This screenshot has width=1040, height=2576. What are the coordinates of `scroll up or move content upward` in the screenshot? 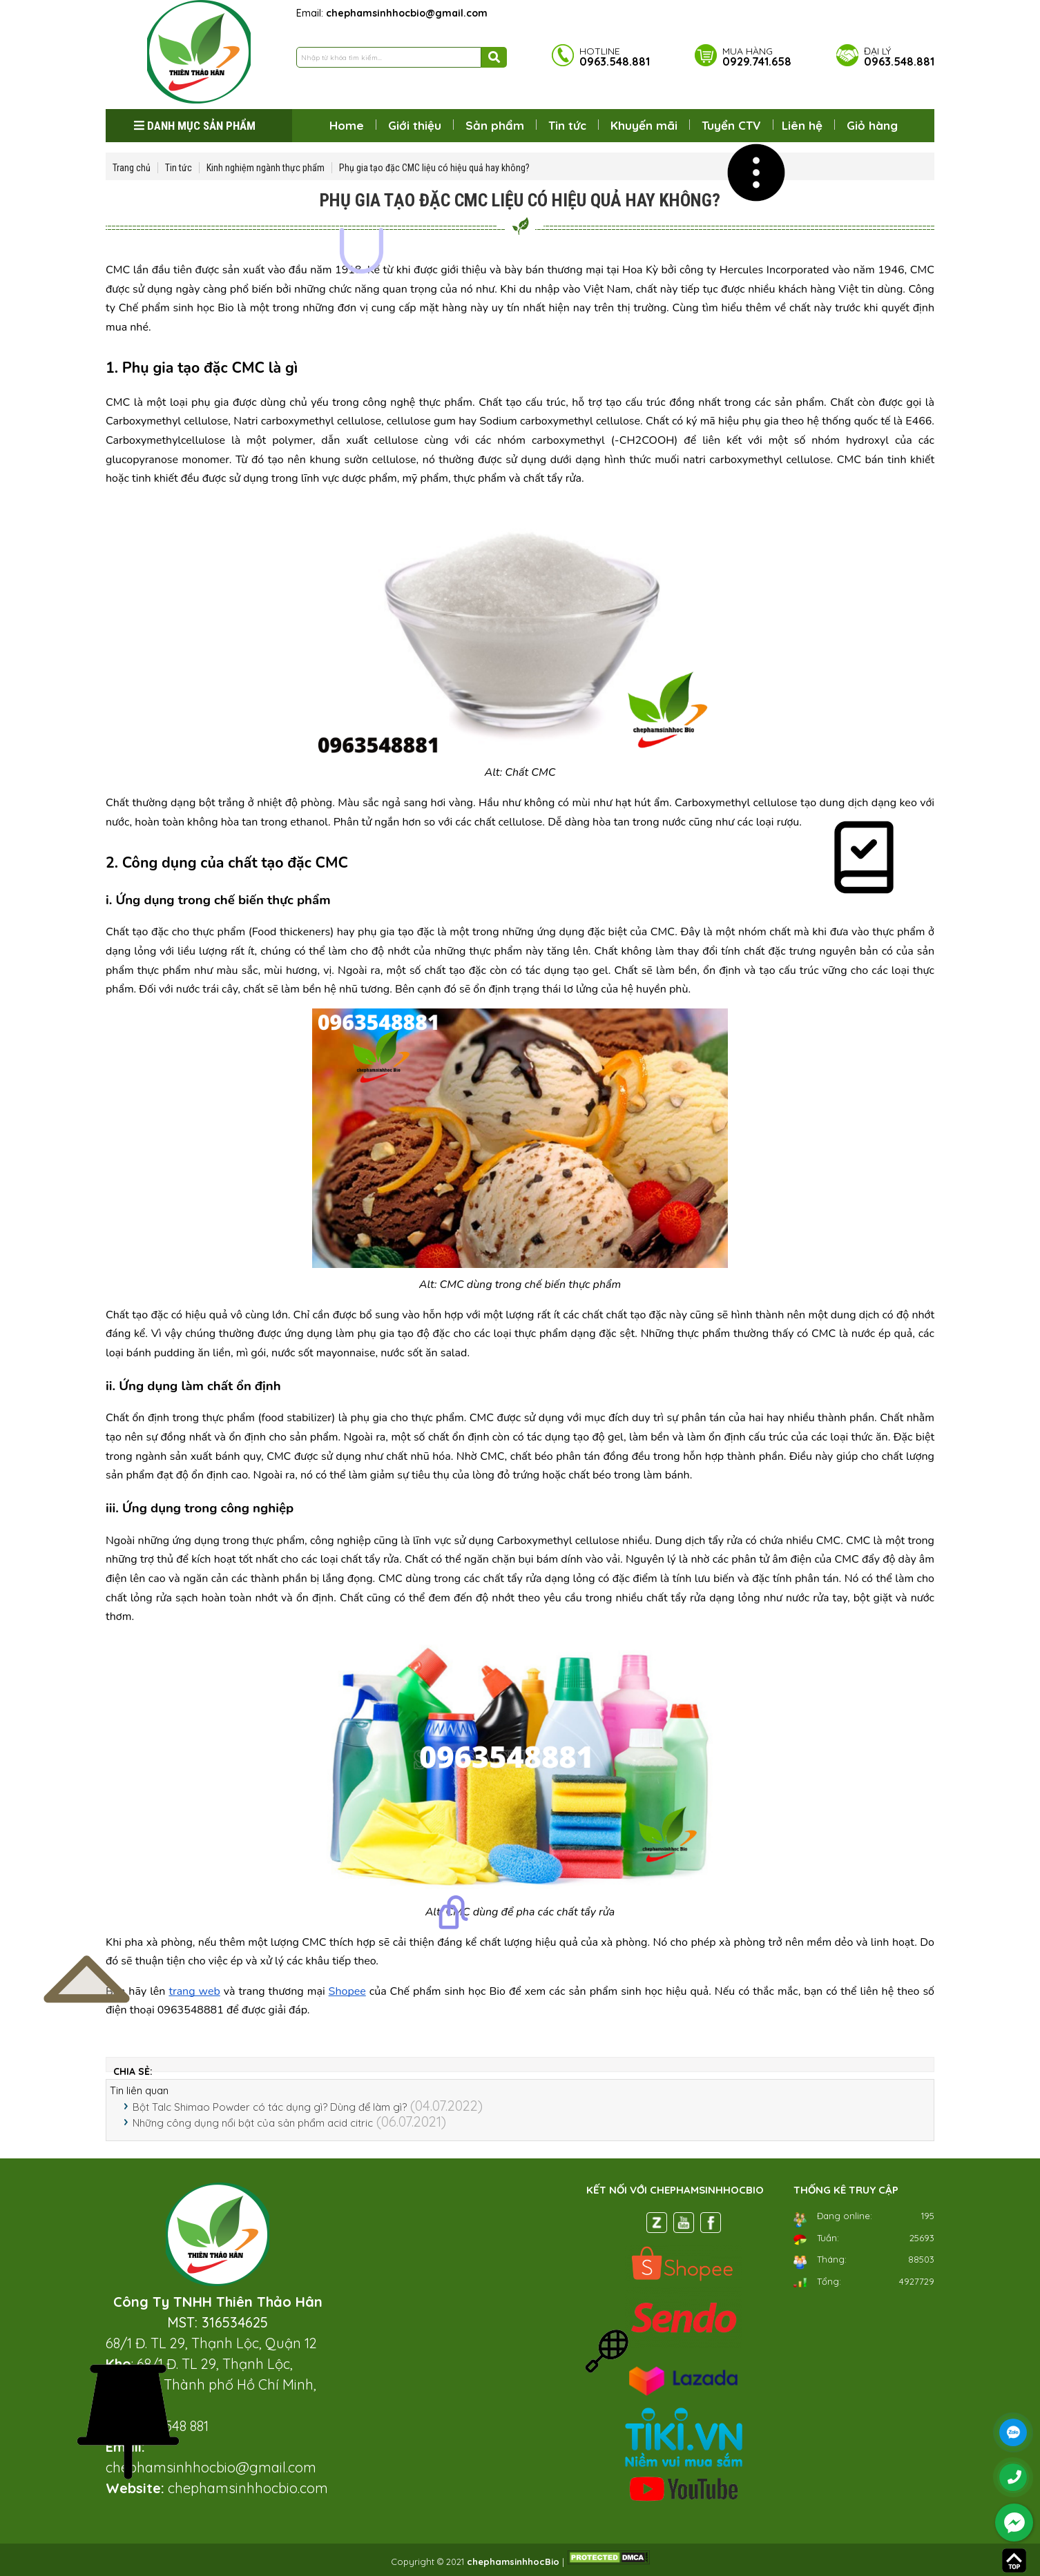 It's located at (86, 2002).